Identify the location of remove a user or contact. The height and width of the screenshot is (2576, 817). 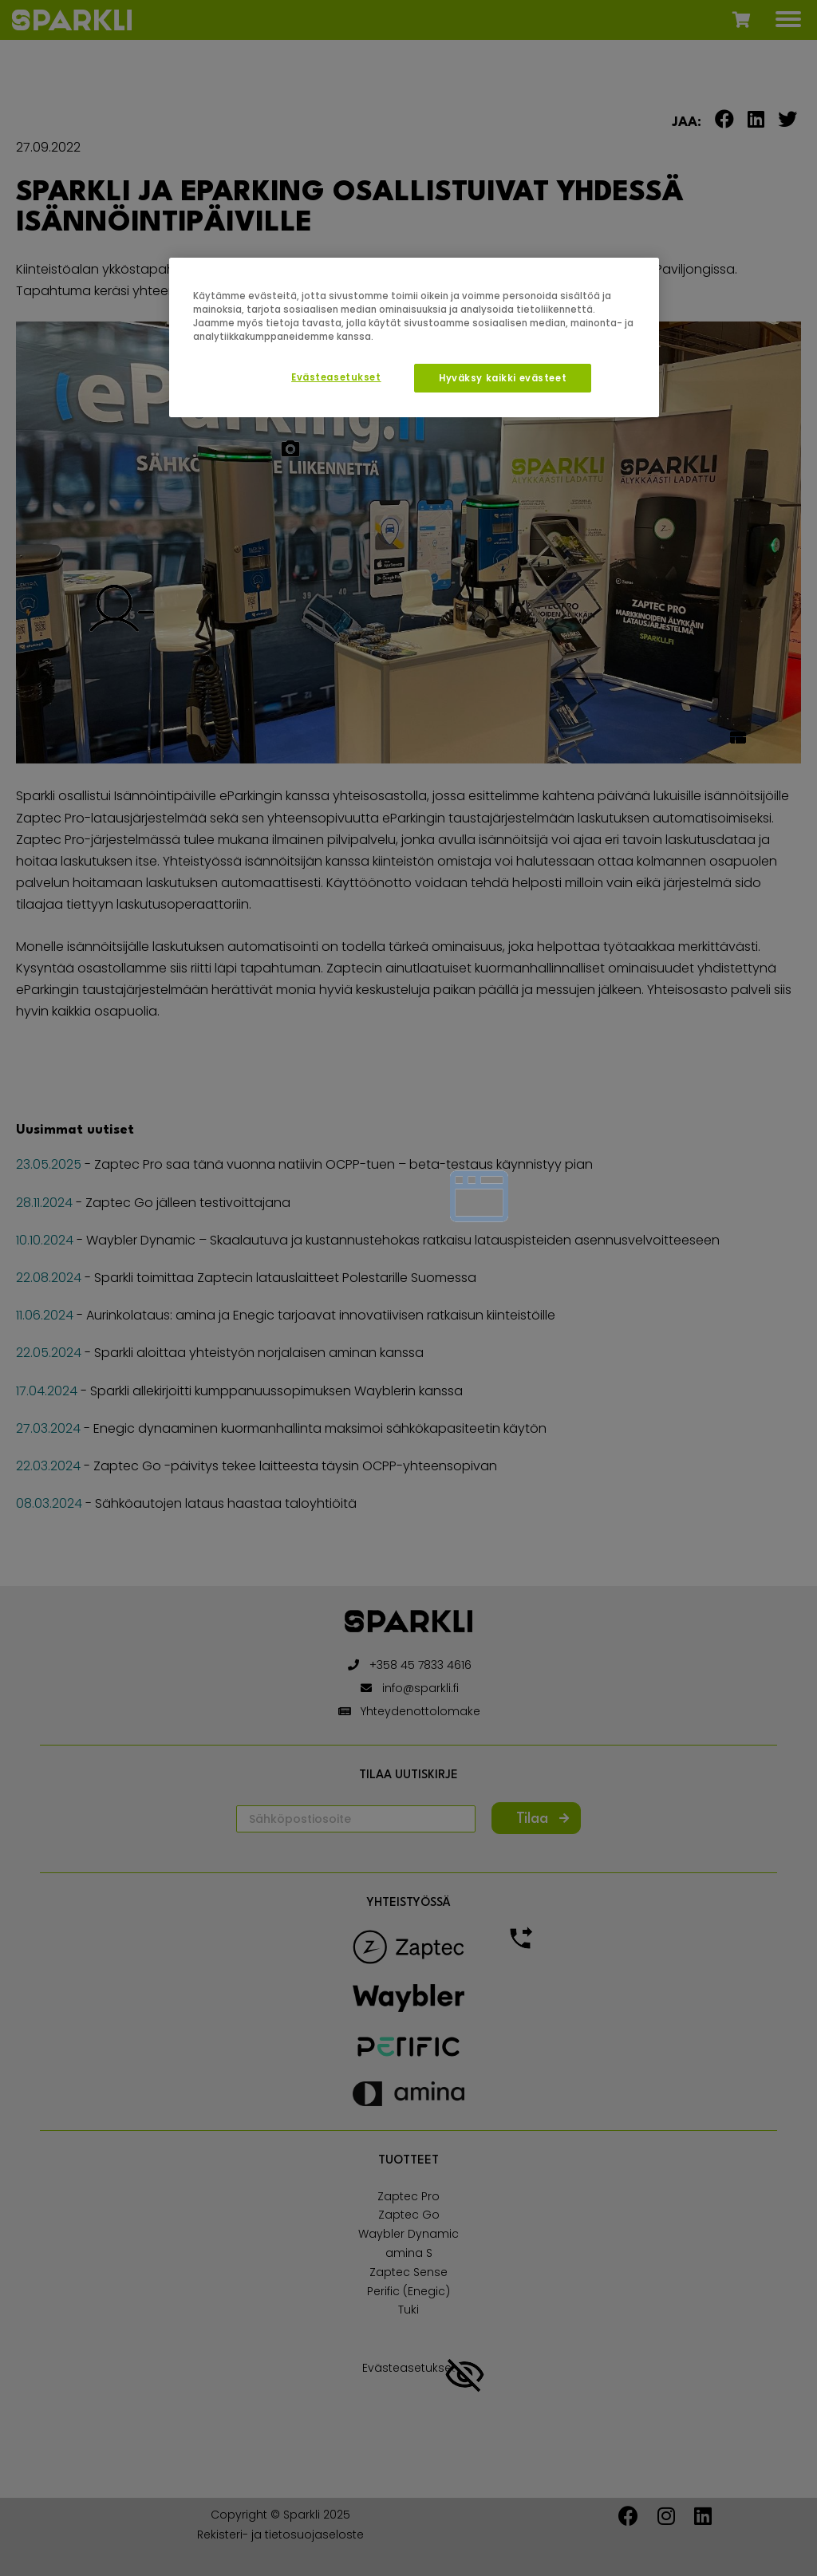
(120, 610).